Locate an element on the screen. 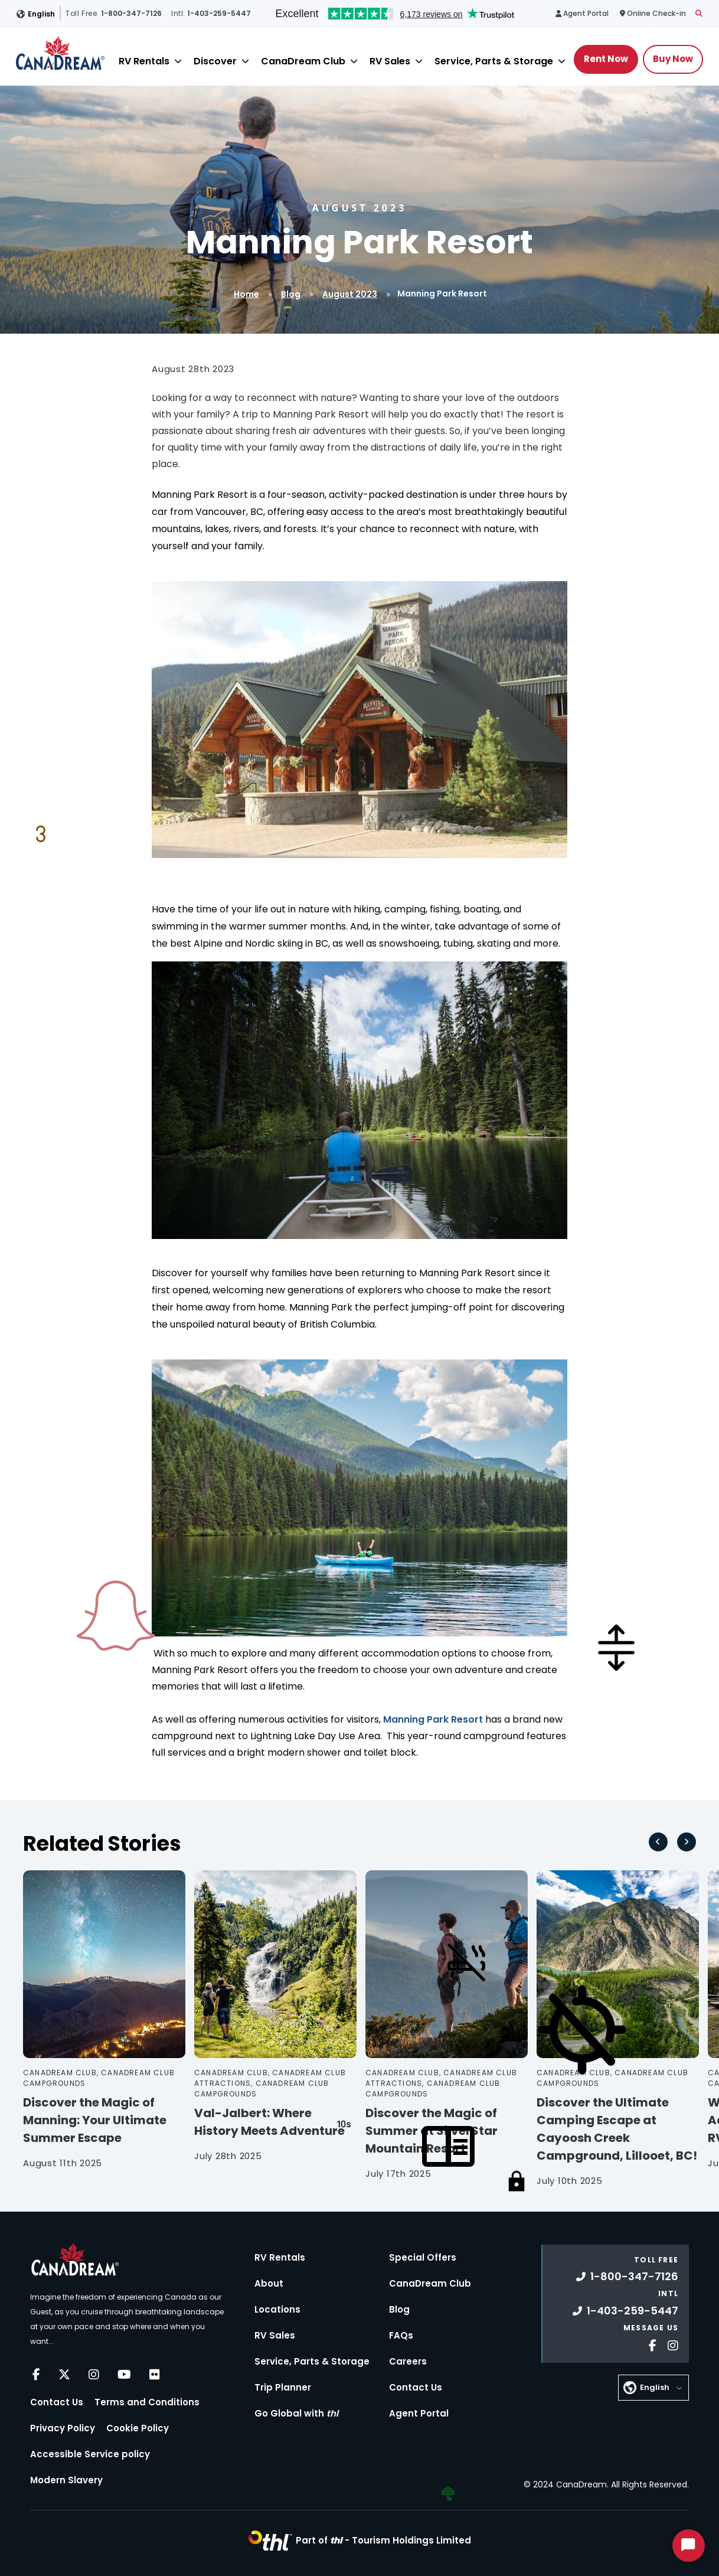 The width and height of the screenshot is (719, 2576). set a 10-second timer is located at coordinates (344, 2124).